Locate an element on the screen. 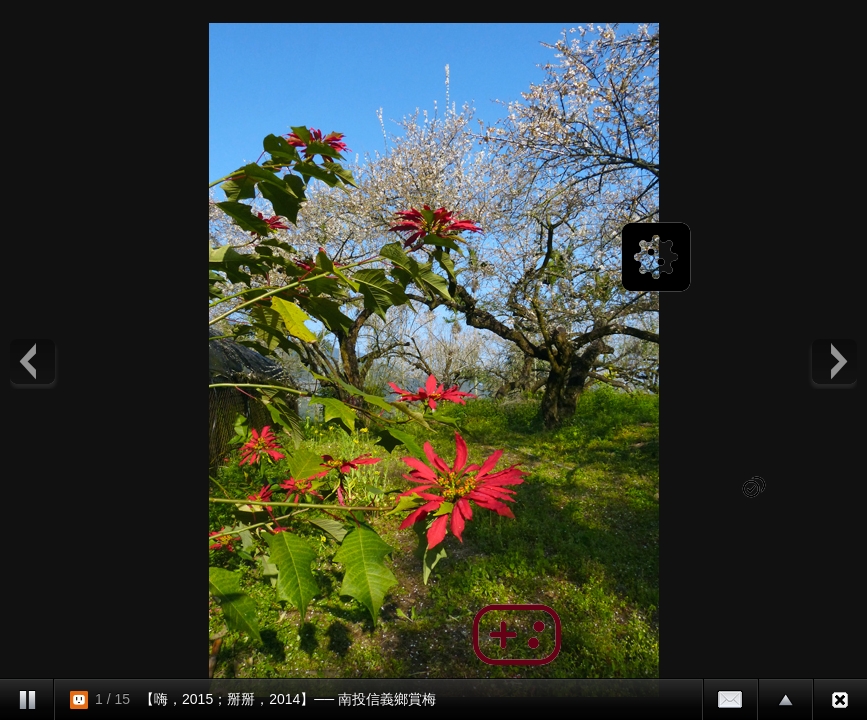 The width and height of the screenshot is (867, 720). indicates virus or malware detected is located at coordinates (656, 257).